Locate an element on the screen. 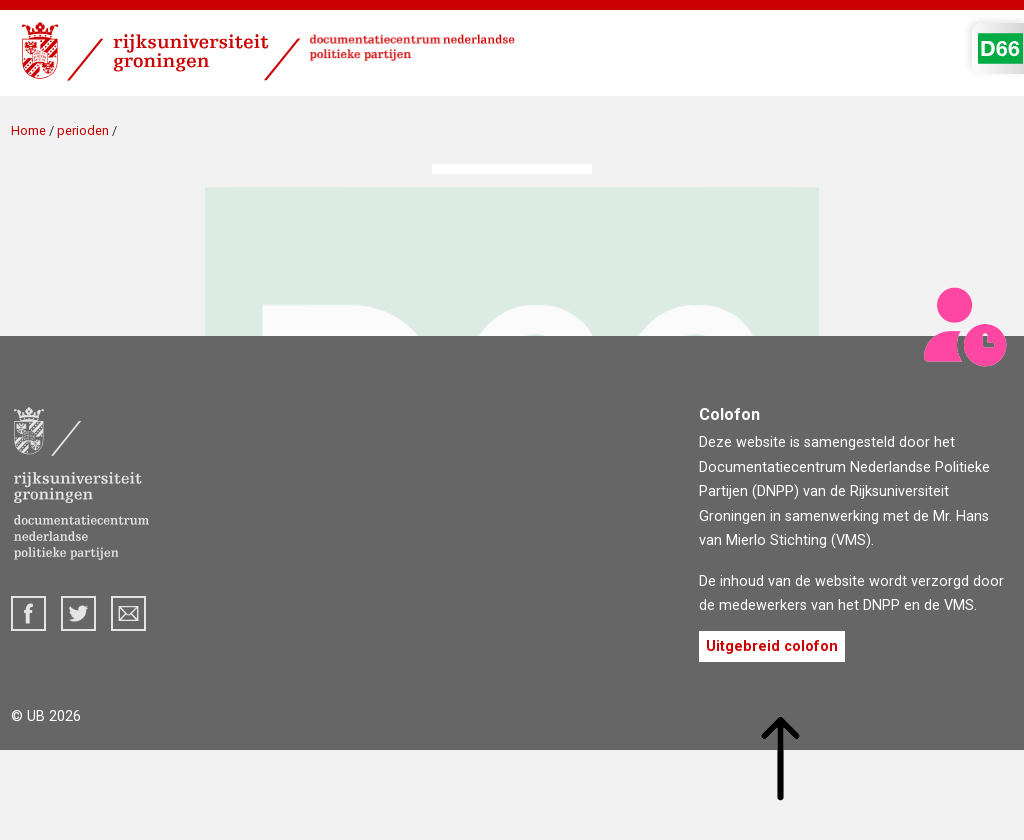 This screenshot has height=840, width=1024. scroll to top of page is located at coordinates (780, 758).